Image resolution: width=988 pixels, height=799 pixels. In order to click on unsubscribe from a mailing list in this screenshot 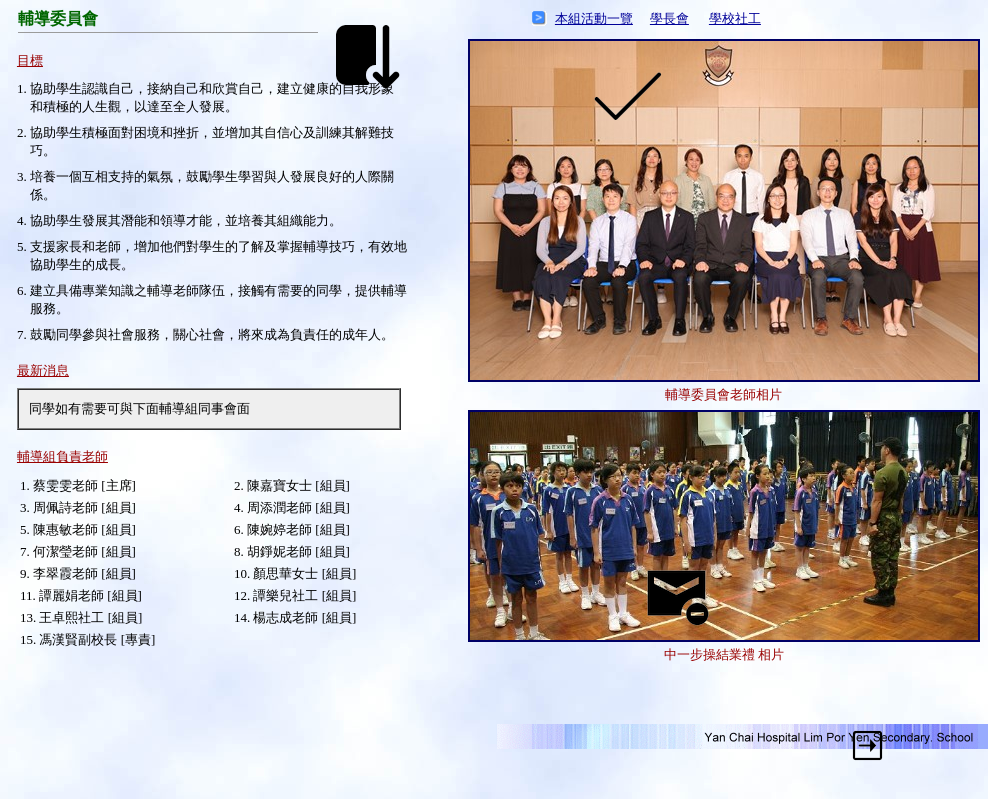, I will do `click(676, 599)`.